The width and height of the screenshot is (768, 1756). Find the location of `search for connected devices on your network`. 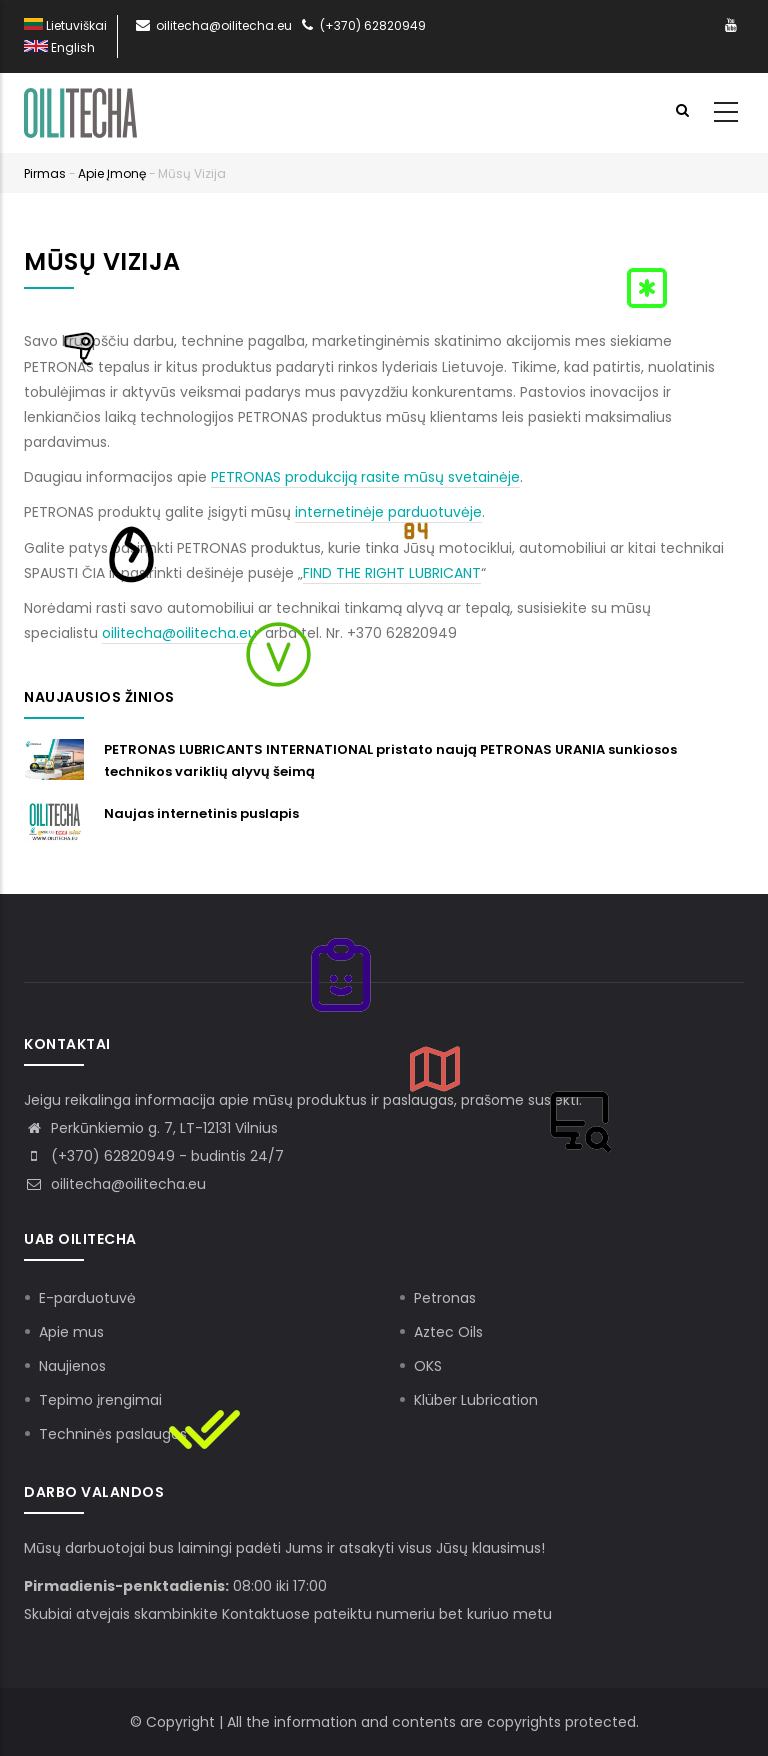

search for connected devices on your network is located at coordinates (579, 1120).